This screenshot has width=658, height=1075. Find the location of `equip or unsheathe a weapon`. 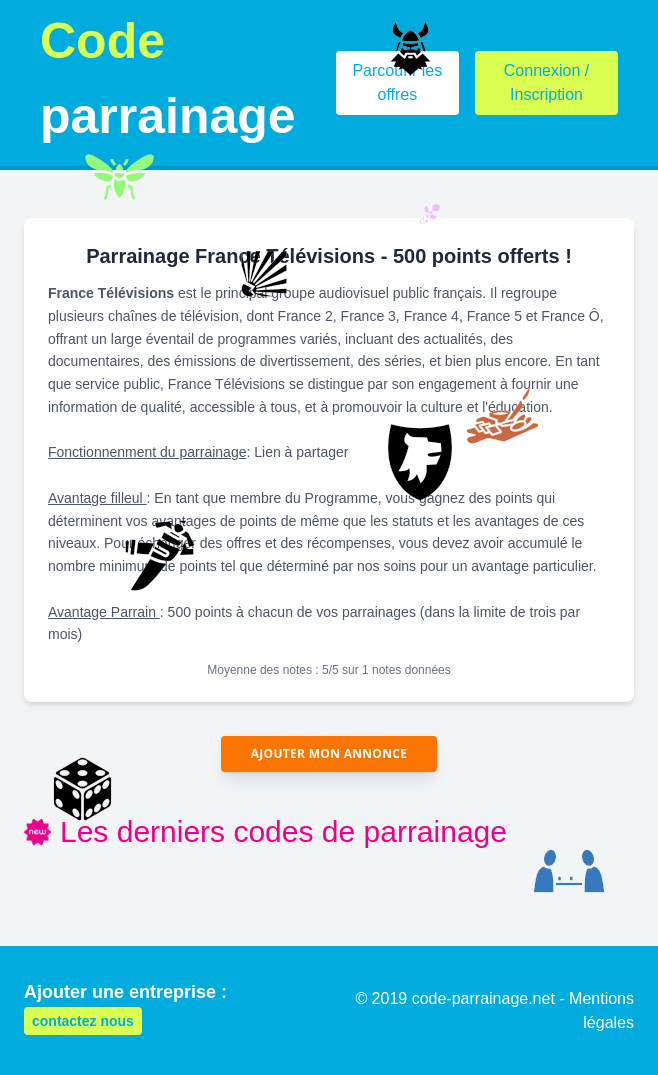

equip or unsheathe a weapon is located at coordinates (159, 555).